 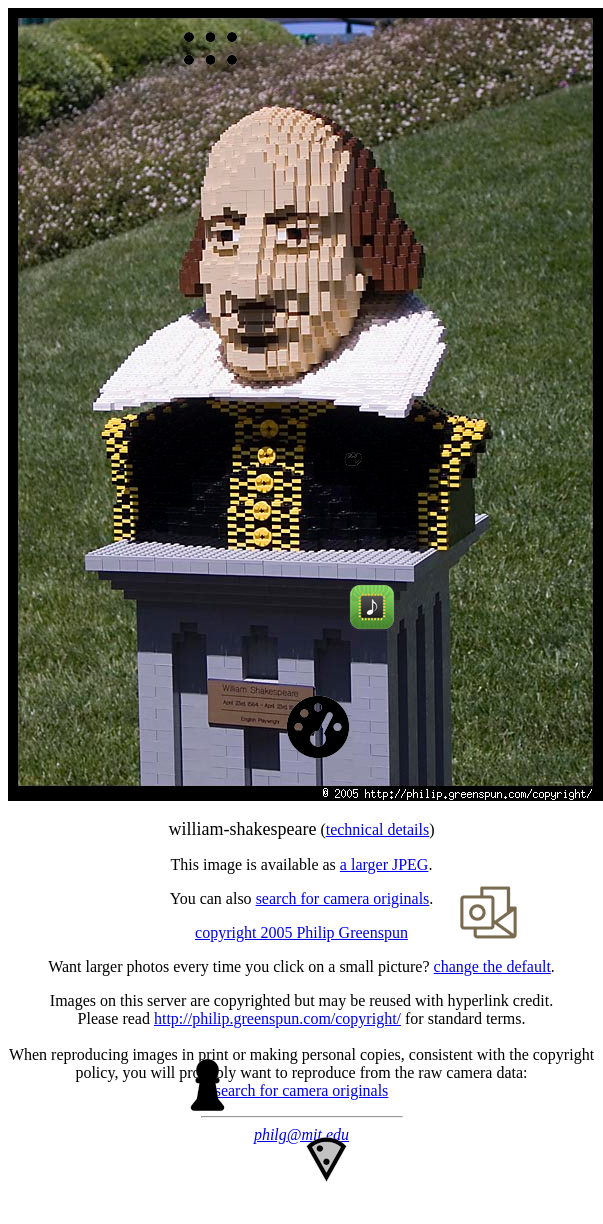 I want to click on audio card or sound hardware device, so click(x=372, y=607).